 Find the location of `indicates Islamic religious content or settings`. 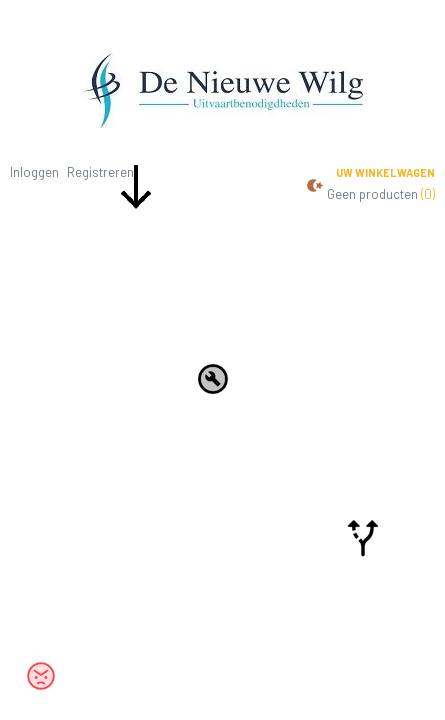

indicates Islamic religious content or settings is located at coordinates (314, 185).